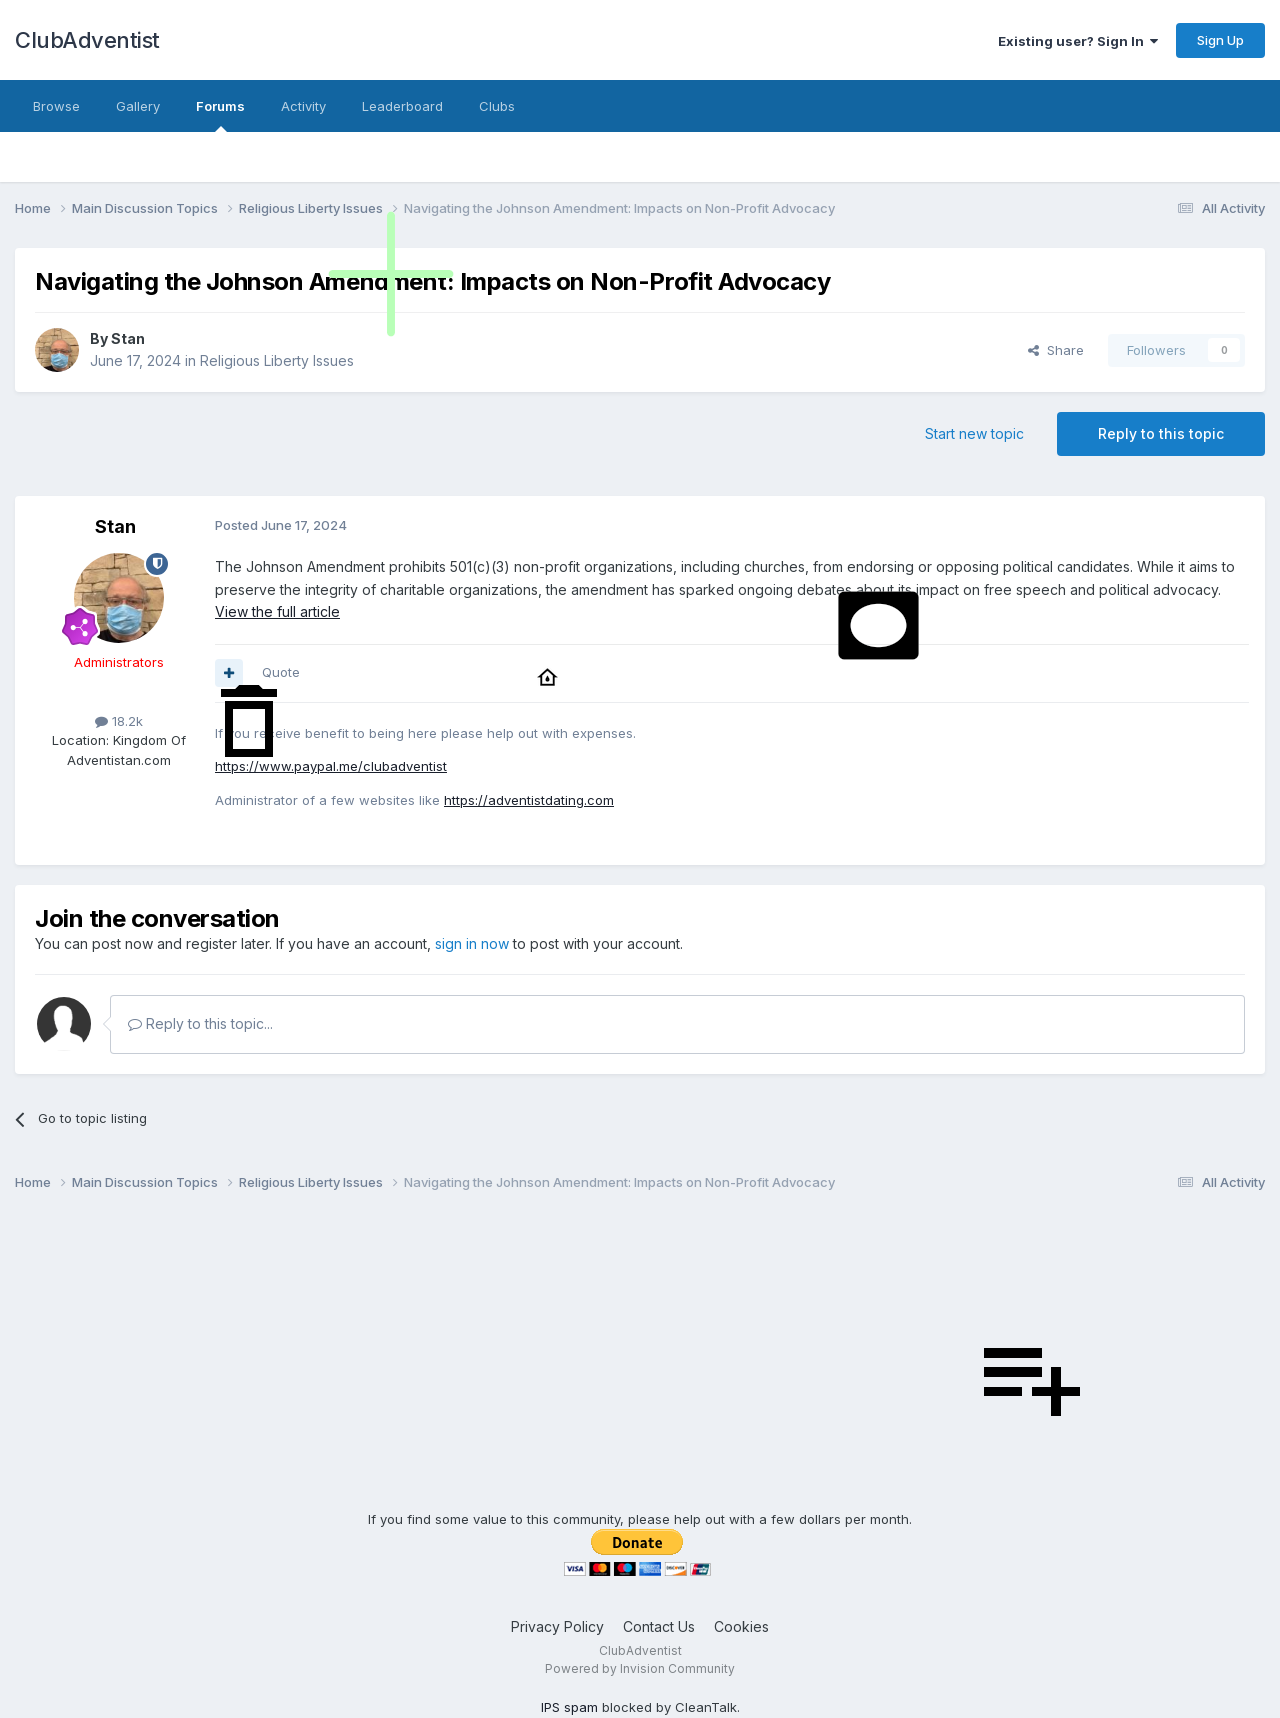  Describe the element at coordinates (249, 721) in the screenshot. I see `delete an item` at that location.